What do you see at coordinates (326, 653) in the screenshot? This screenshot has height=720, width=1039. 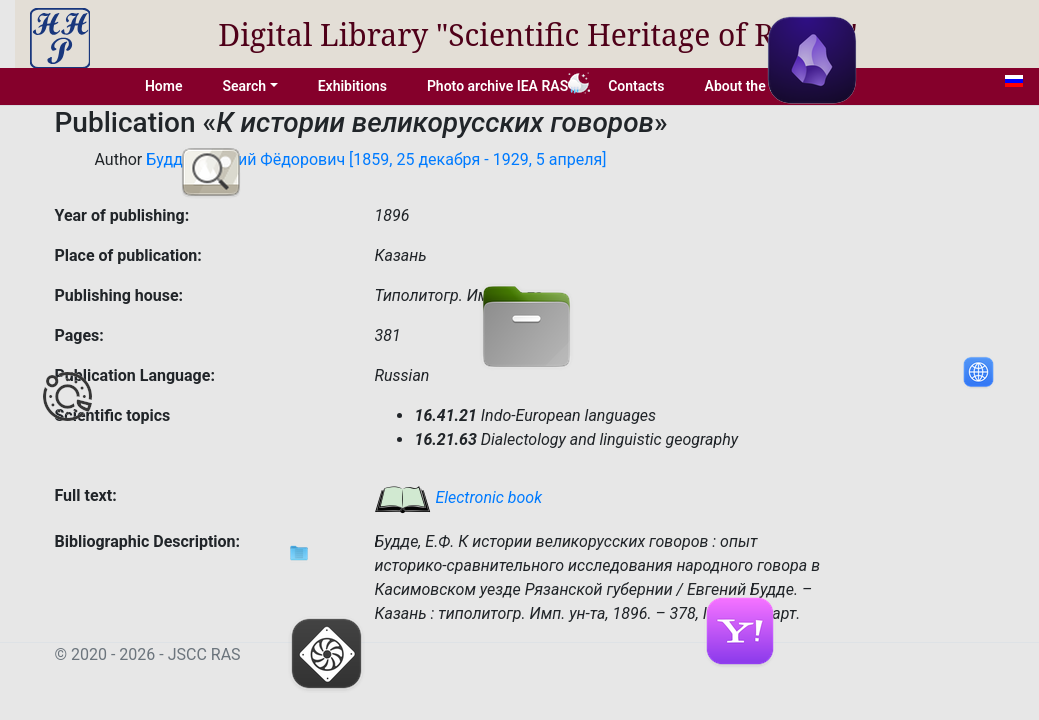 I see `open system engineering or hardware settings` at bounding box center [326, 653].